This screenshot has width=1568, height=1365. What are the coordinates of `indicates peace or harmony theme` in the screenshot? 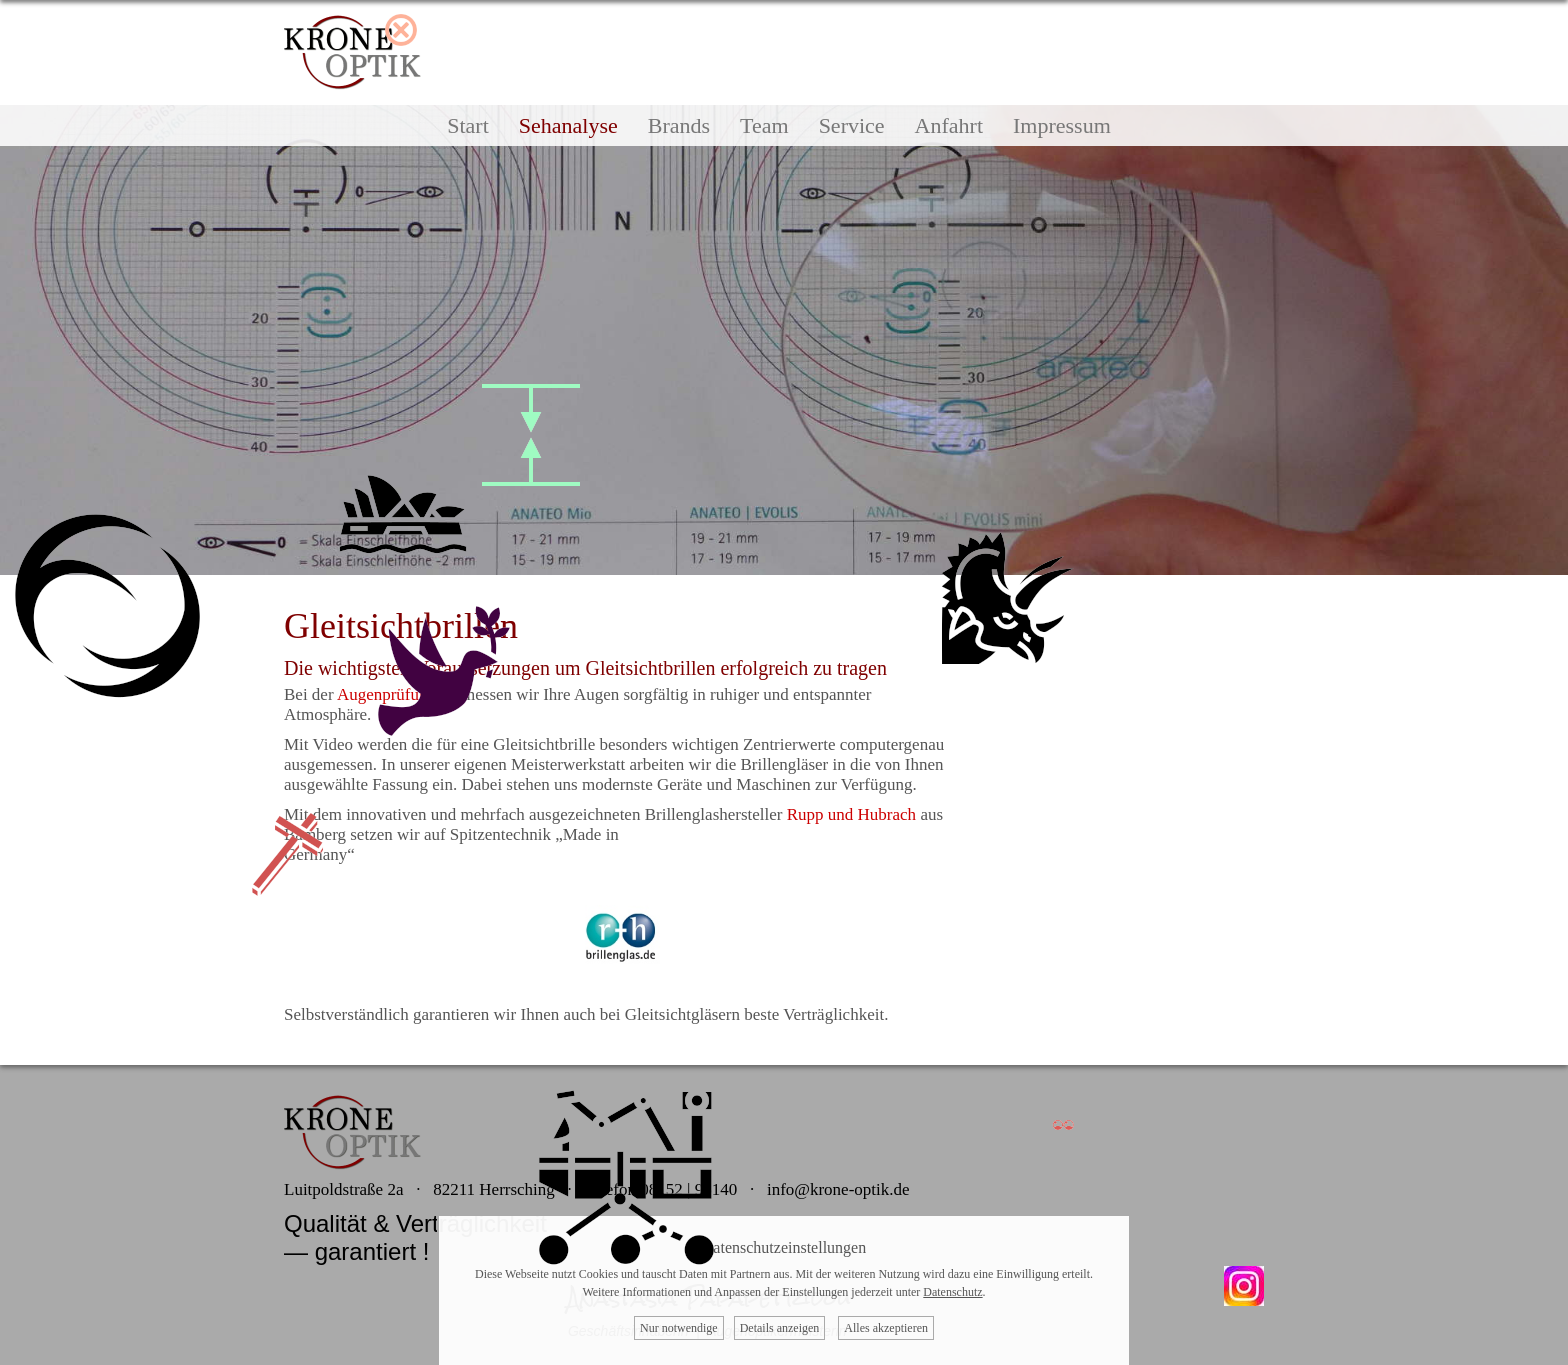 It's located at (444, 671).